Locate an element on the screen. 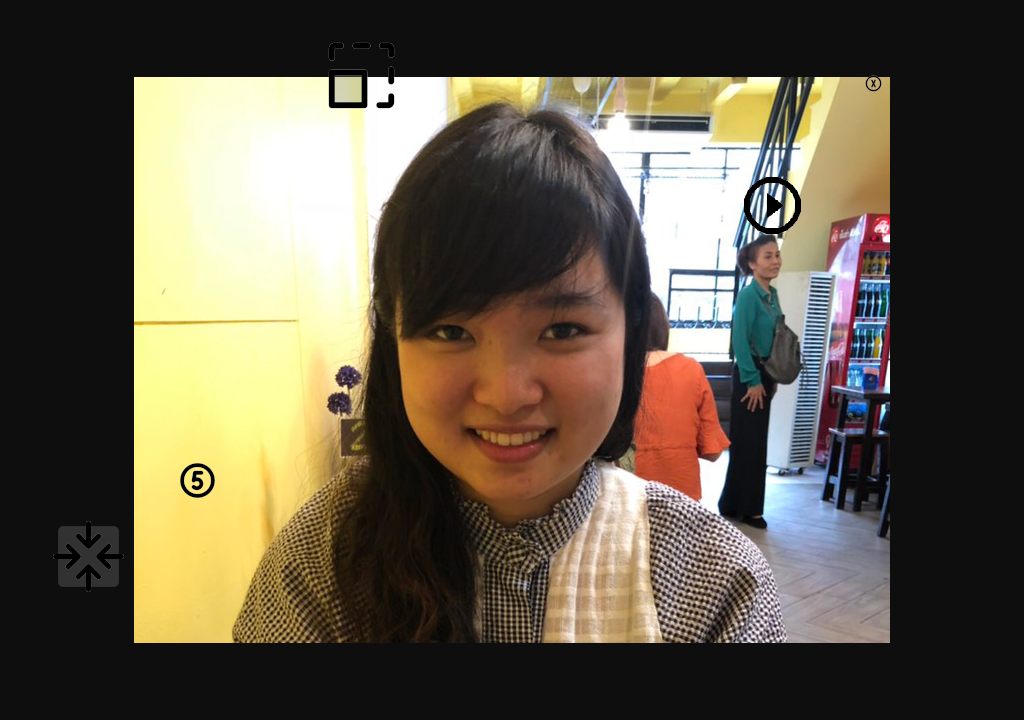 The image size is (1024, 720). play media or video content is located at coordinates (772, 205).